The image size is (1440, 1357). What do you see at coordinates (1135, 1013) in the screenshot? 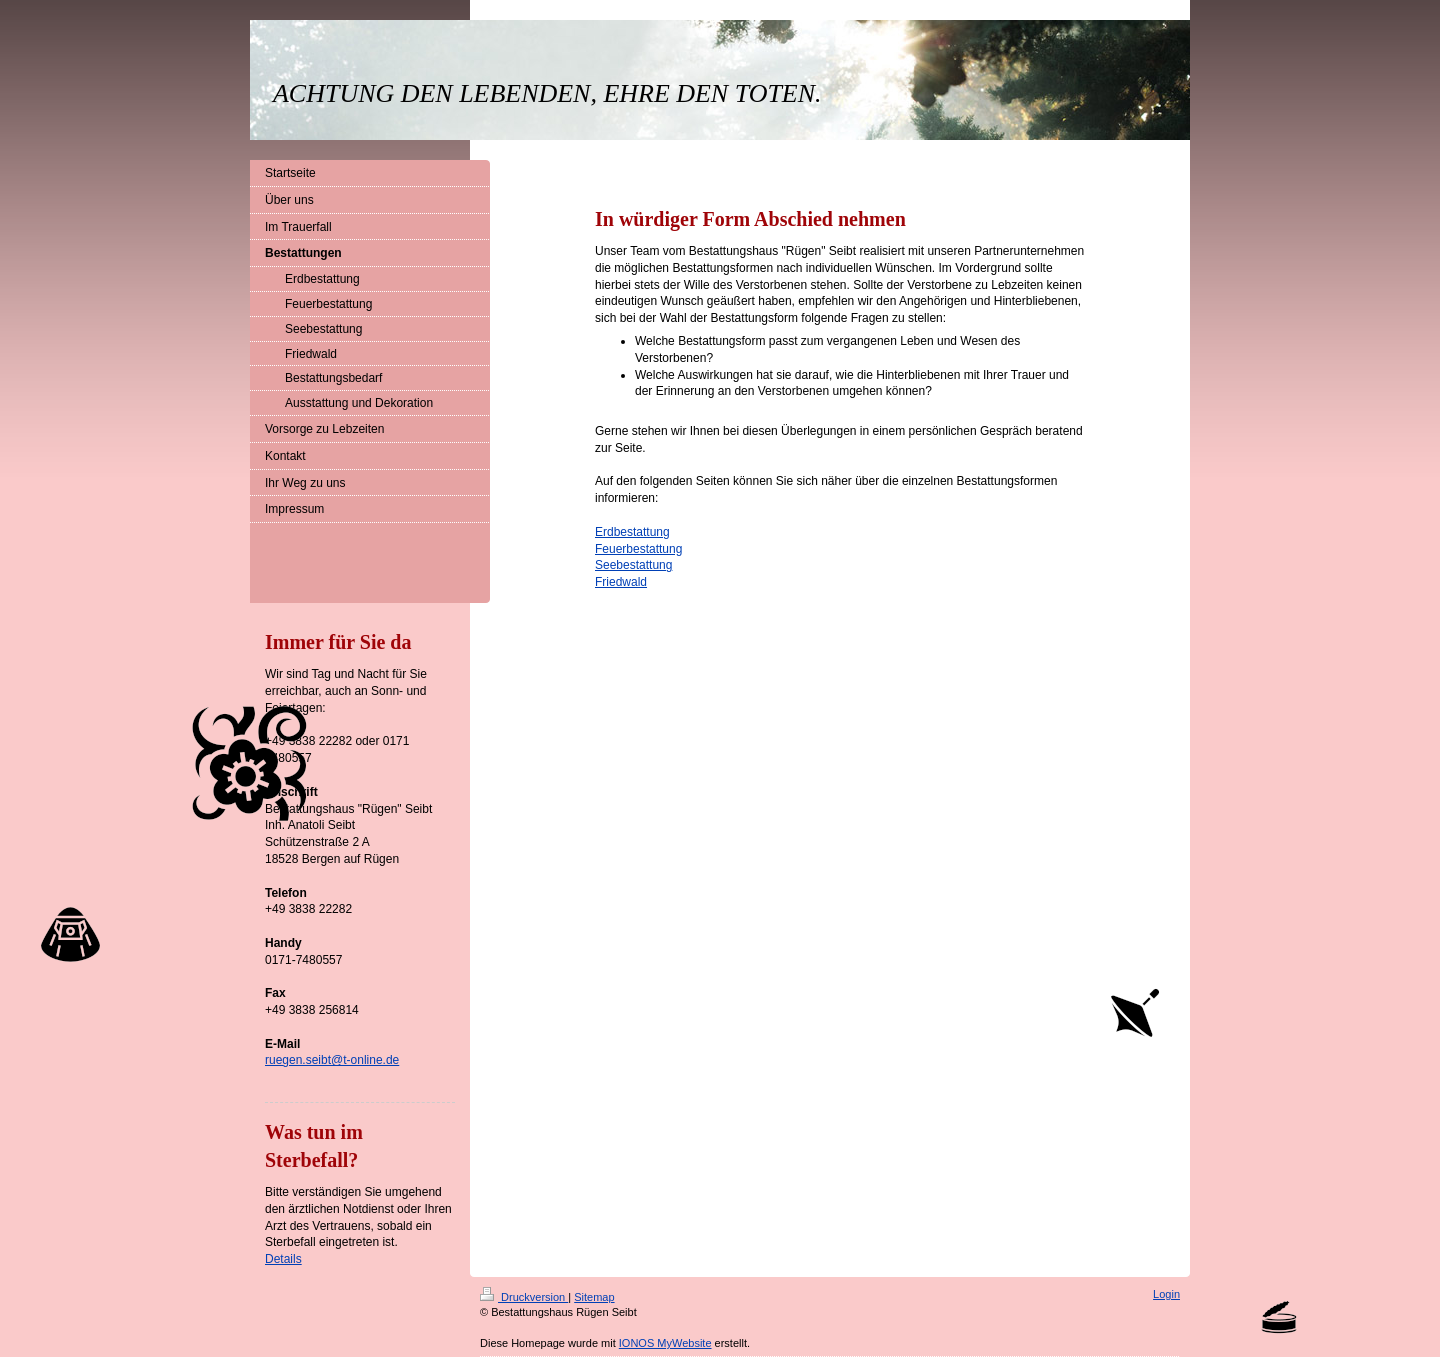
I see `play a spinning top mini-game` at bounding box center [1135, 1013].